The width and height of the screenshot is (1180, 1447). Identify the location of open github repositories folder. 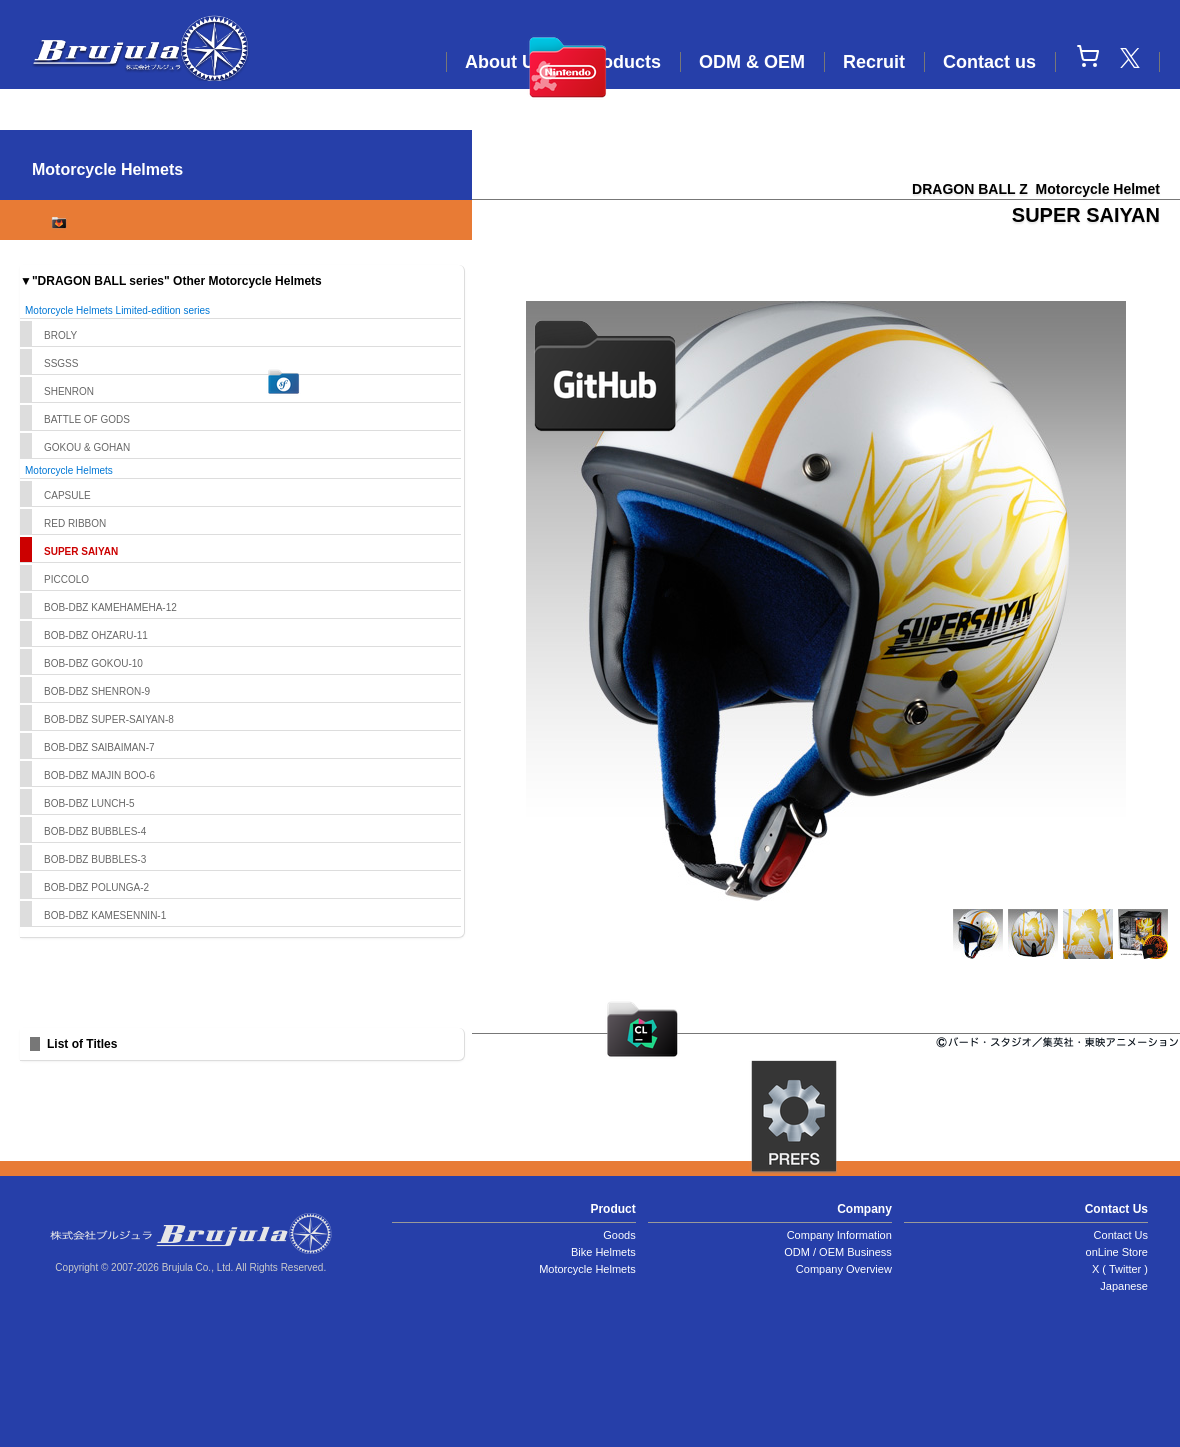
(604, 379).